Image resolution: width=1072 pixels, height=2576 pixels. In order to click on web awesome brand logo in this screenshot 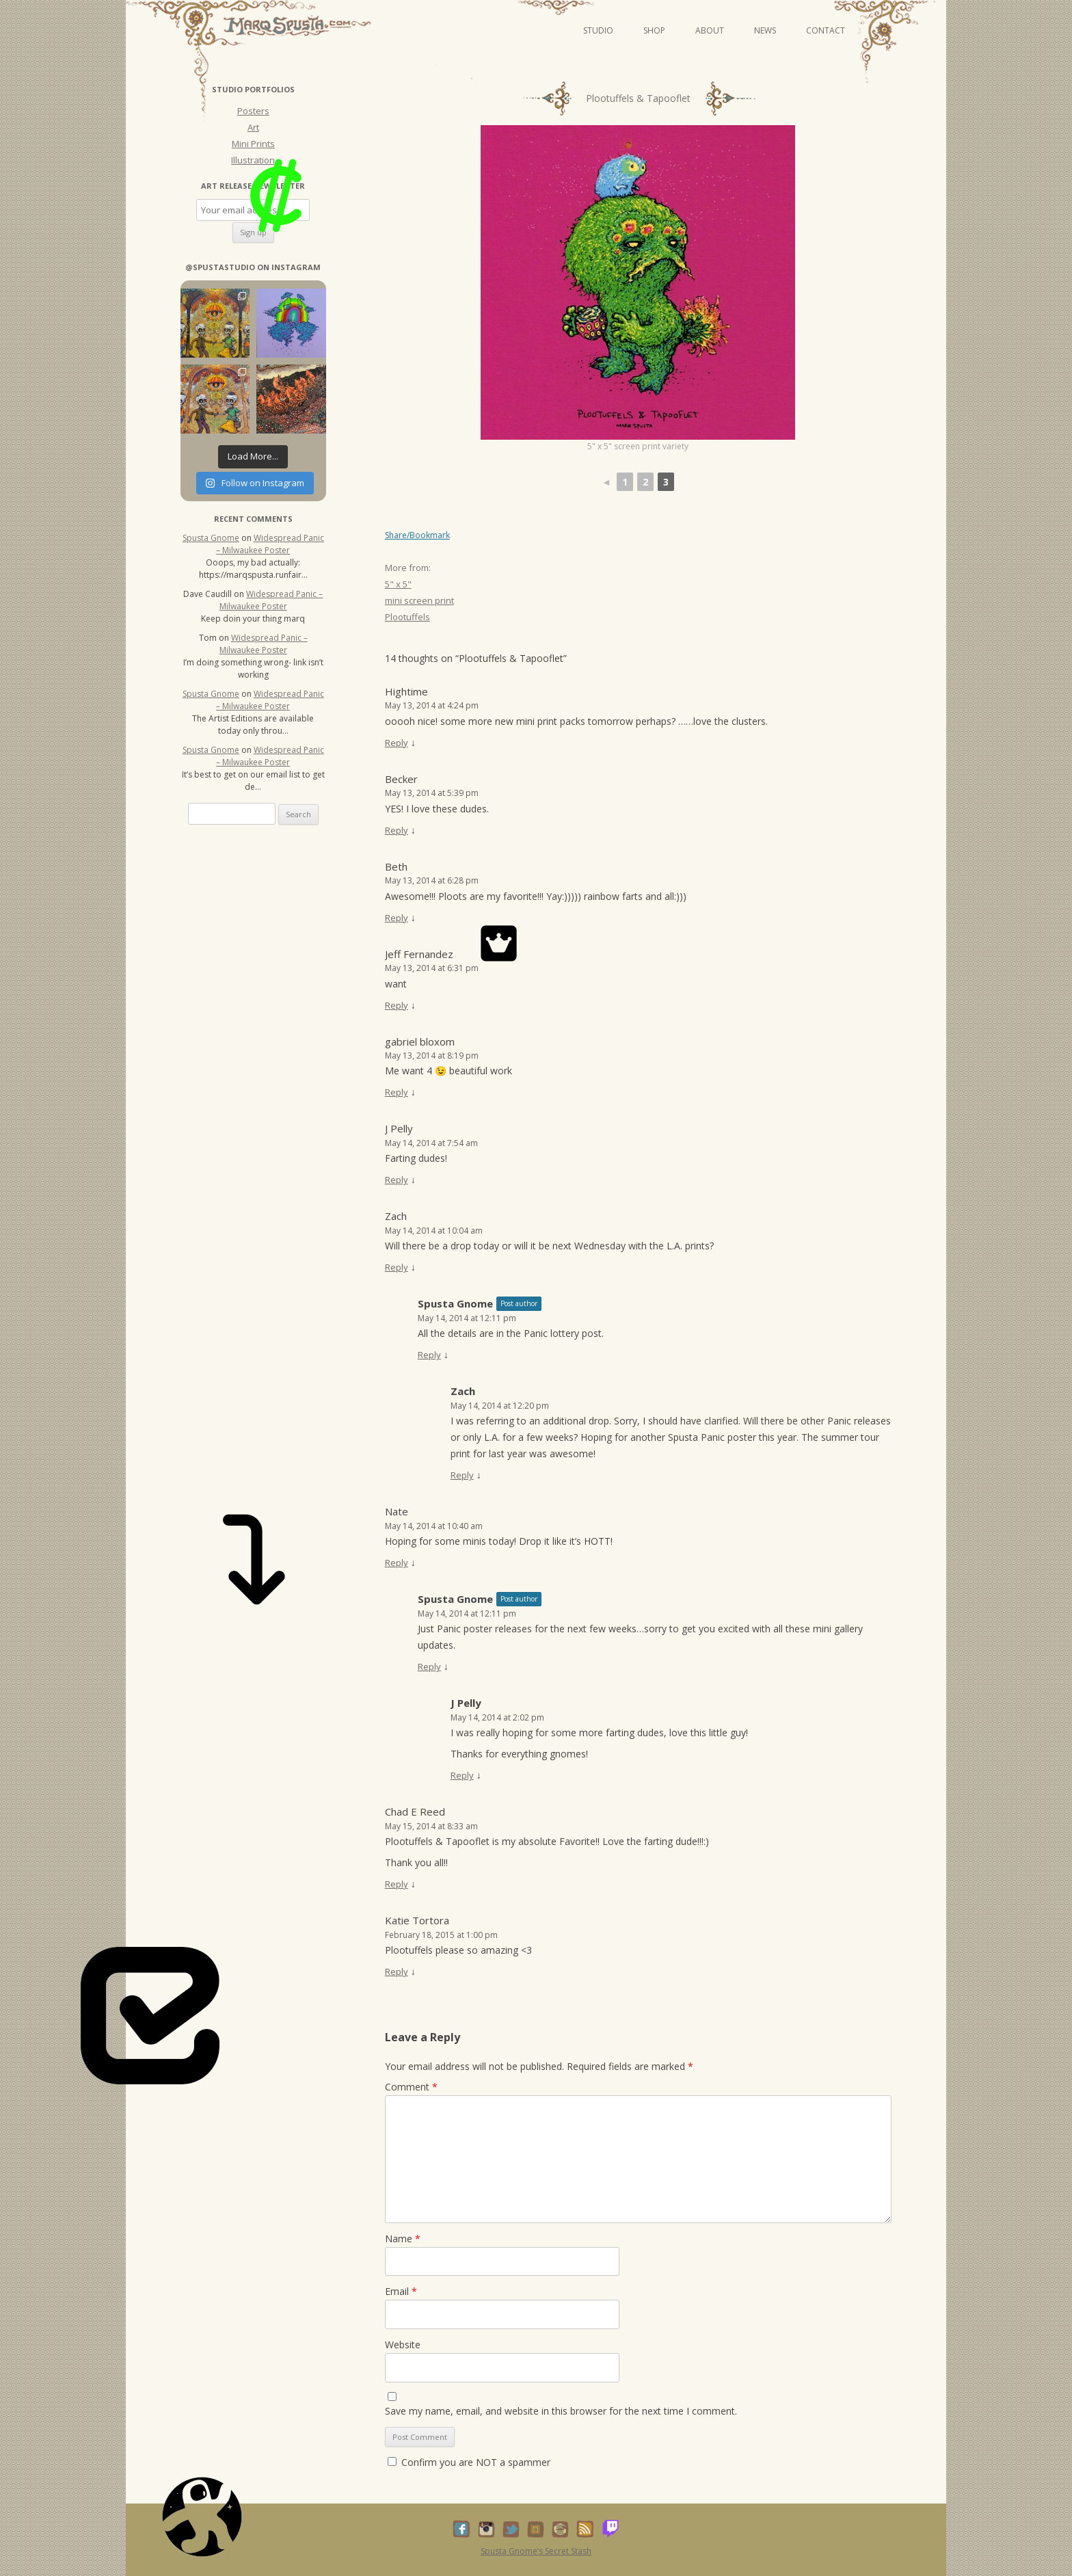, I will do `click(498, 943)`.